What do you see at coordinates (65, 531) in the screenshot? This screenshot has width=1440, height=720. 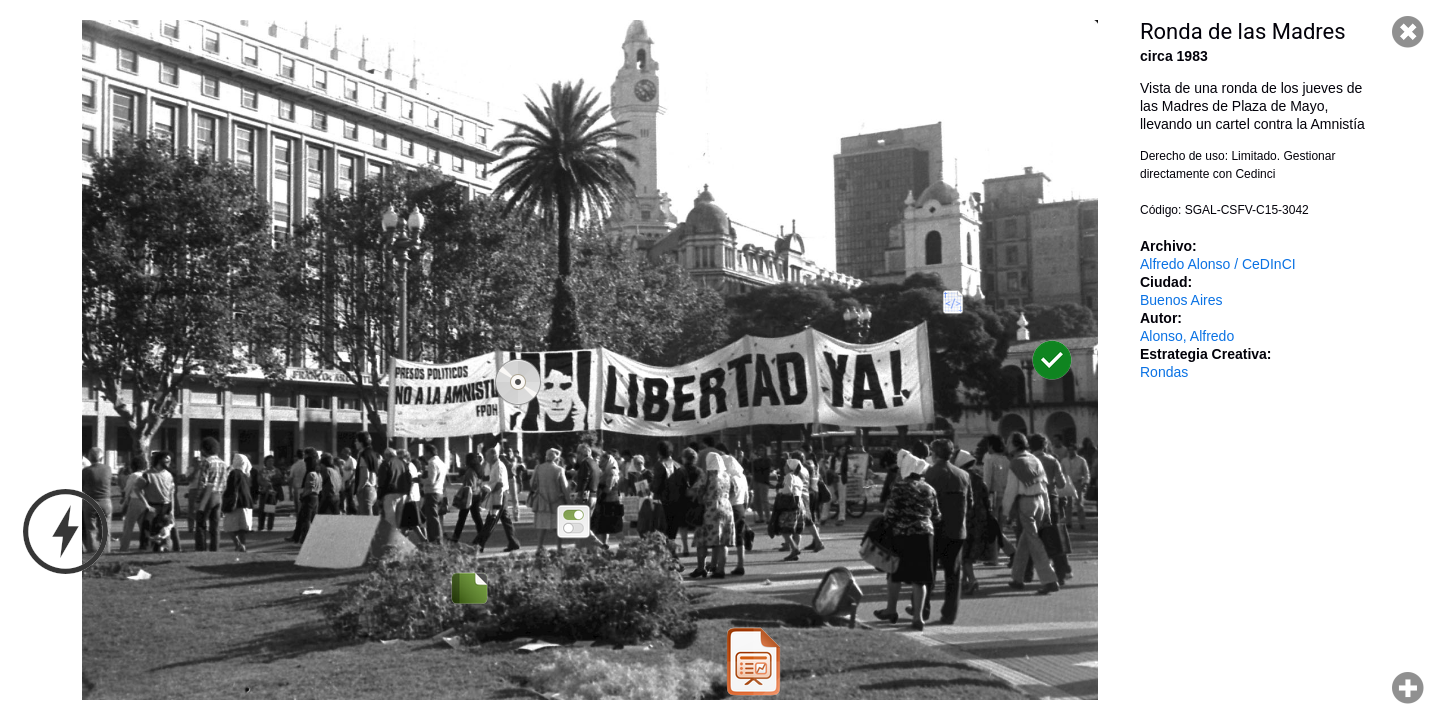 I see `access power and battery settings` at bounding box center [65, 531].